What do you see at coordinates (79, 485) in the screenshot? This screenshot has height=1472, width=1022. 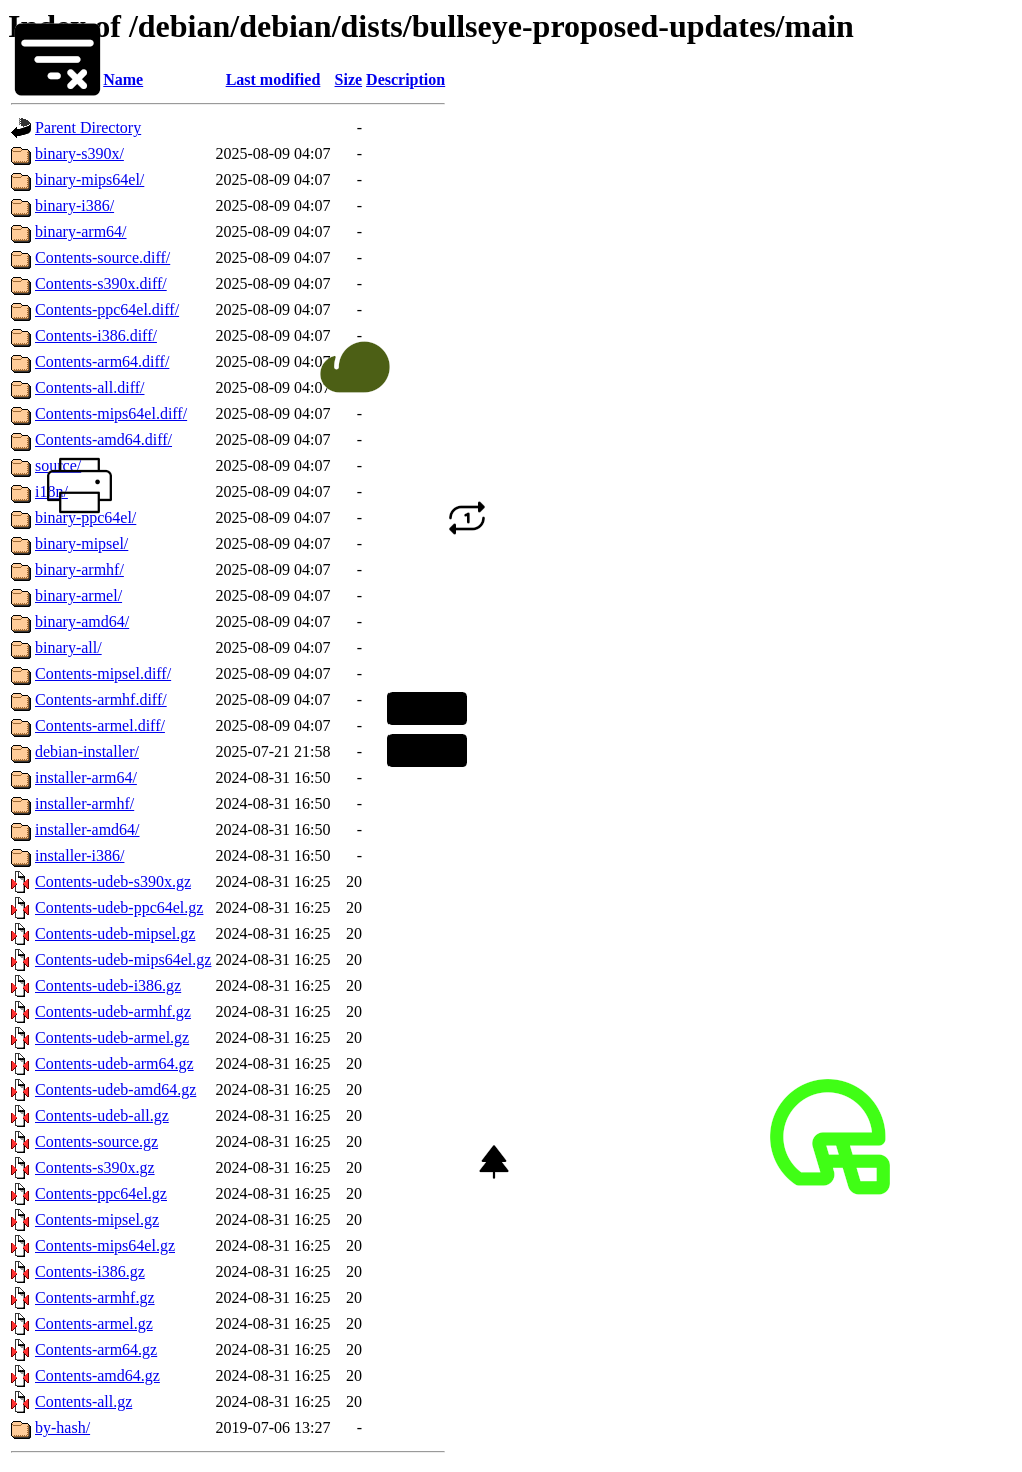 I see `print the current document` at bounding box center [79, 485].